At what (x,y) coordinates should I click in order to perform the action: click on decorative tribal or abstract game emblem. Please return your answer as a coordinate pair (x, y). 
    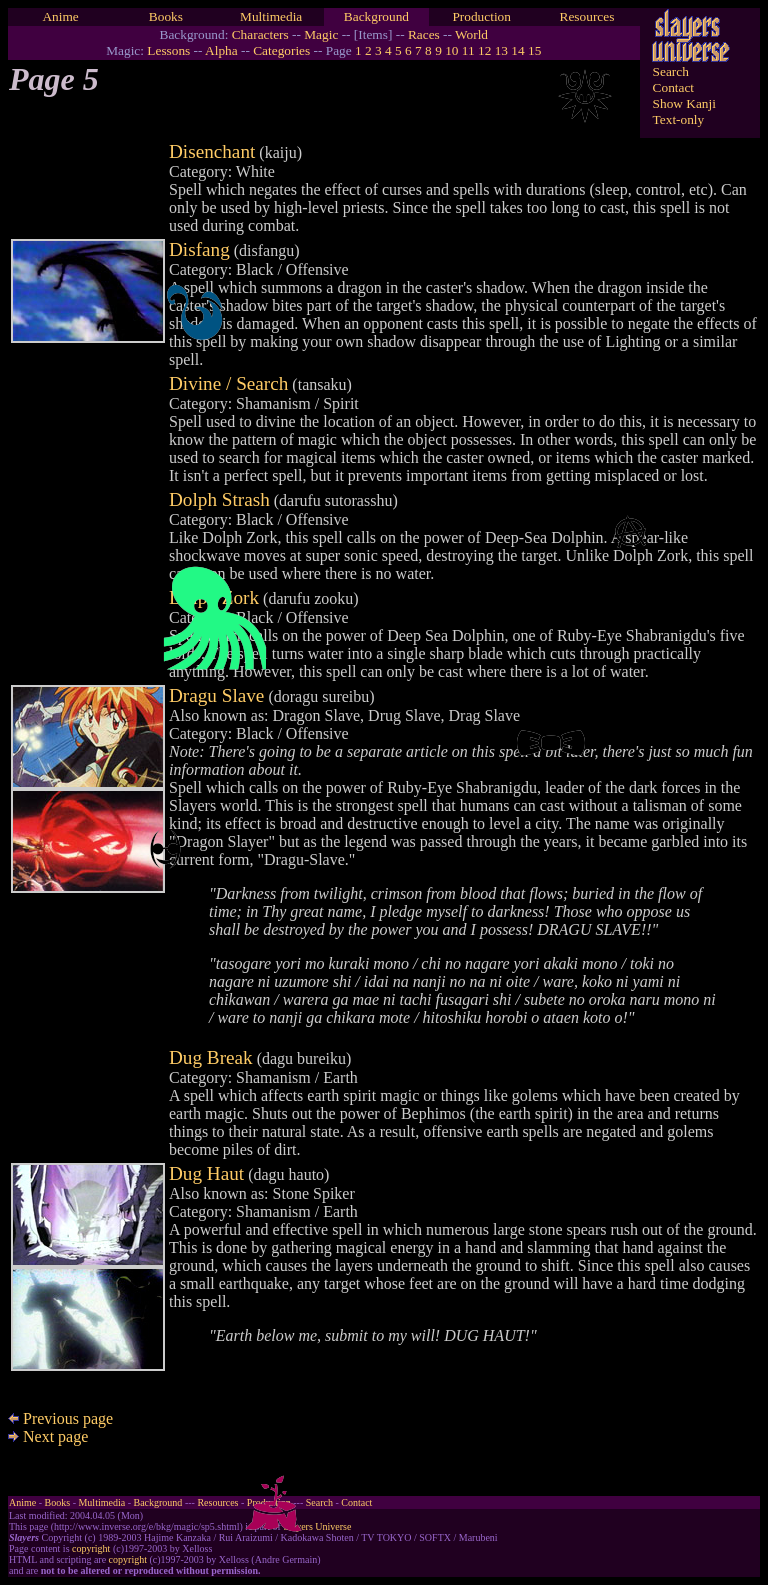
    Looking at the image, I should click on (585, 96).